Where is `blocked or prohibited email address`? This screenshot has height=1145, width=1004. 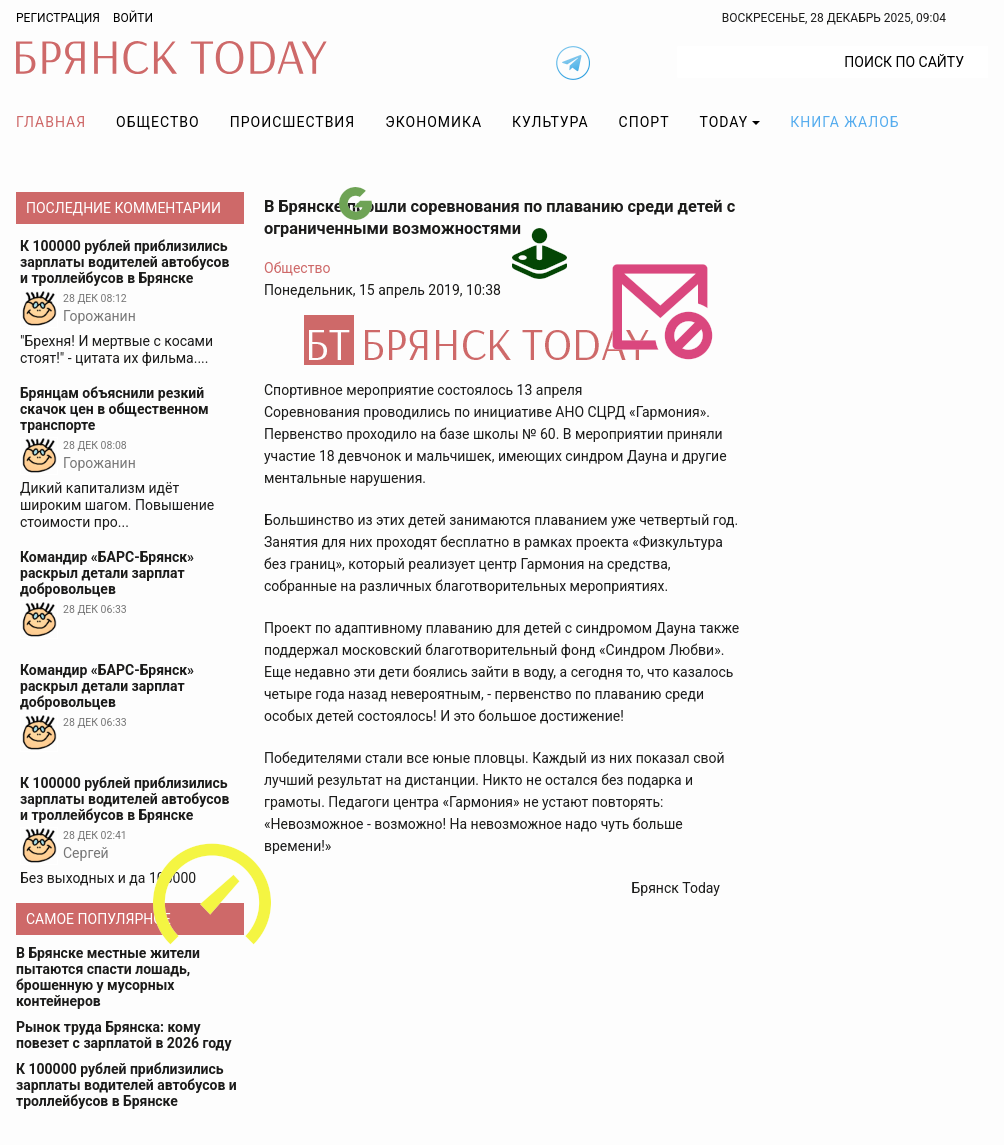
blocked or prohibited email address is located at coordinates (660, 307).